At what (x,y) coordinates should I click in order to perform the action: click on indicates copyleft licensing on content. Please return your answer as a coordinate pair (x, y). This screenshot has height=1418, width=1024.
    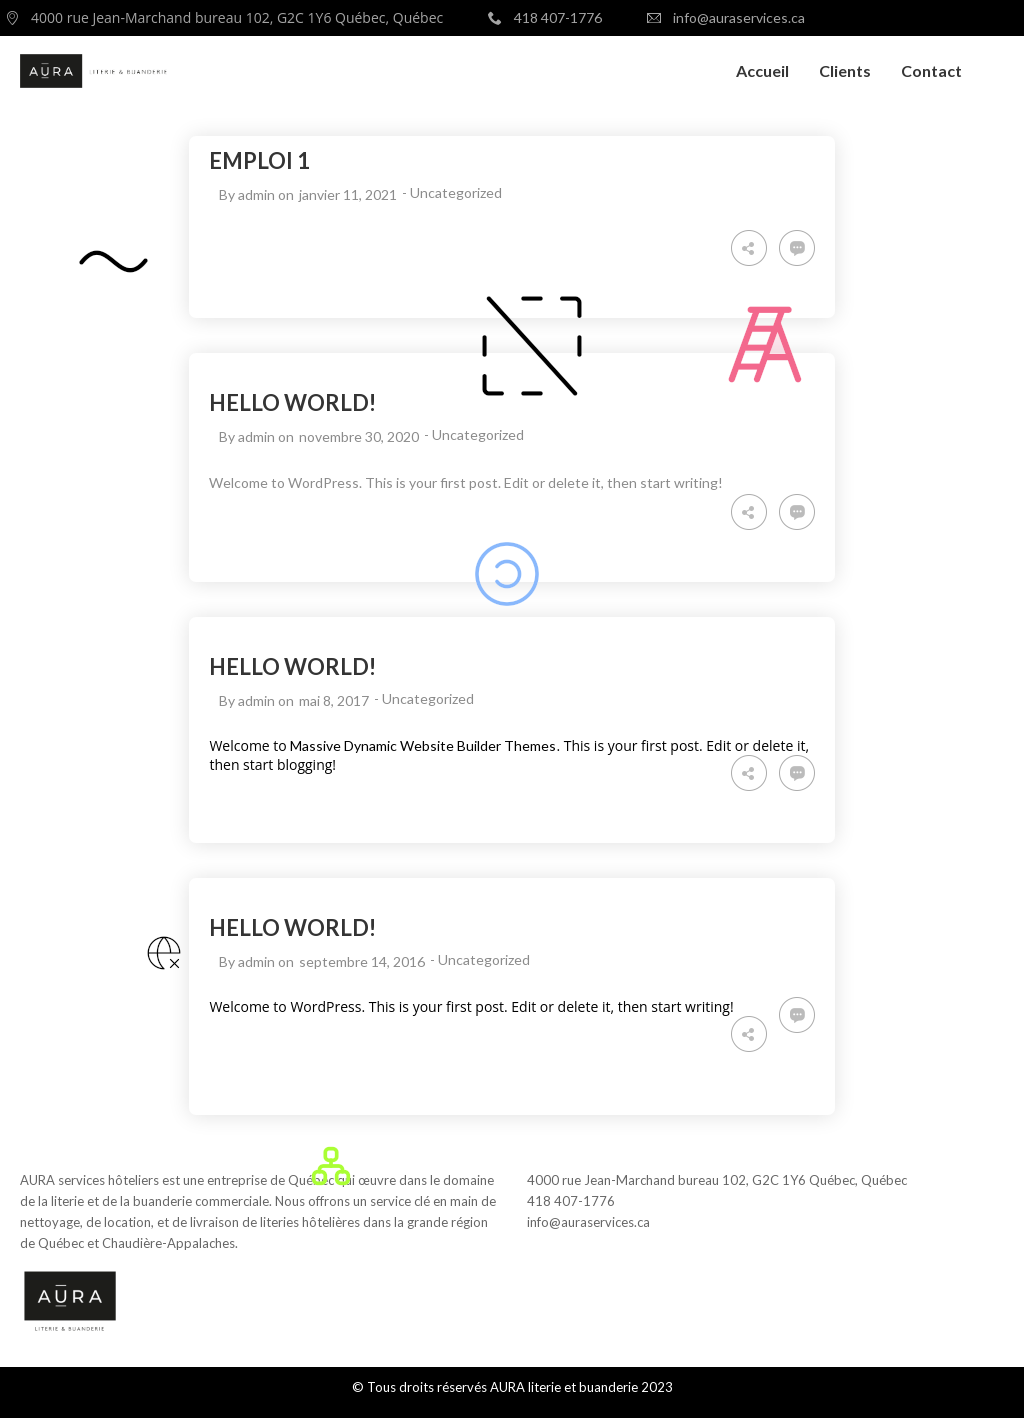
    Looking at the image, I should click on (507, 574).